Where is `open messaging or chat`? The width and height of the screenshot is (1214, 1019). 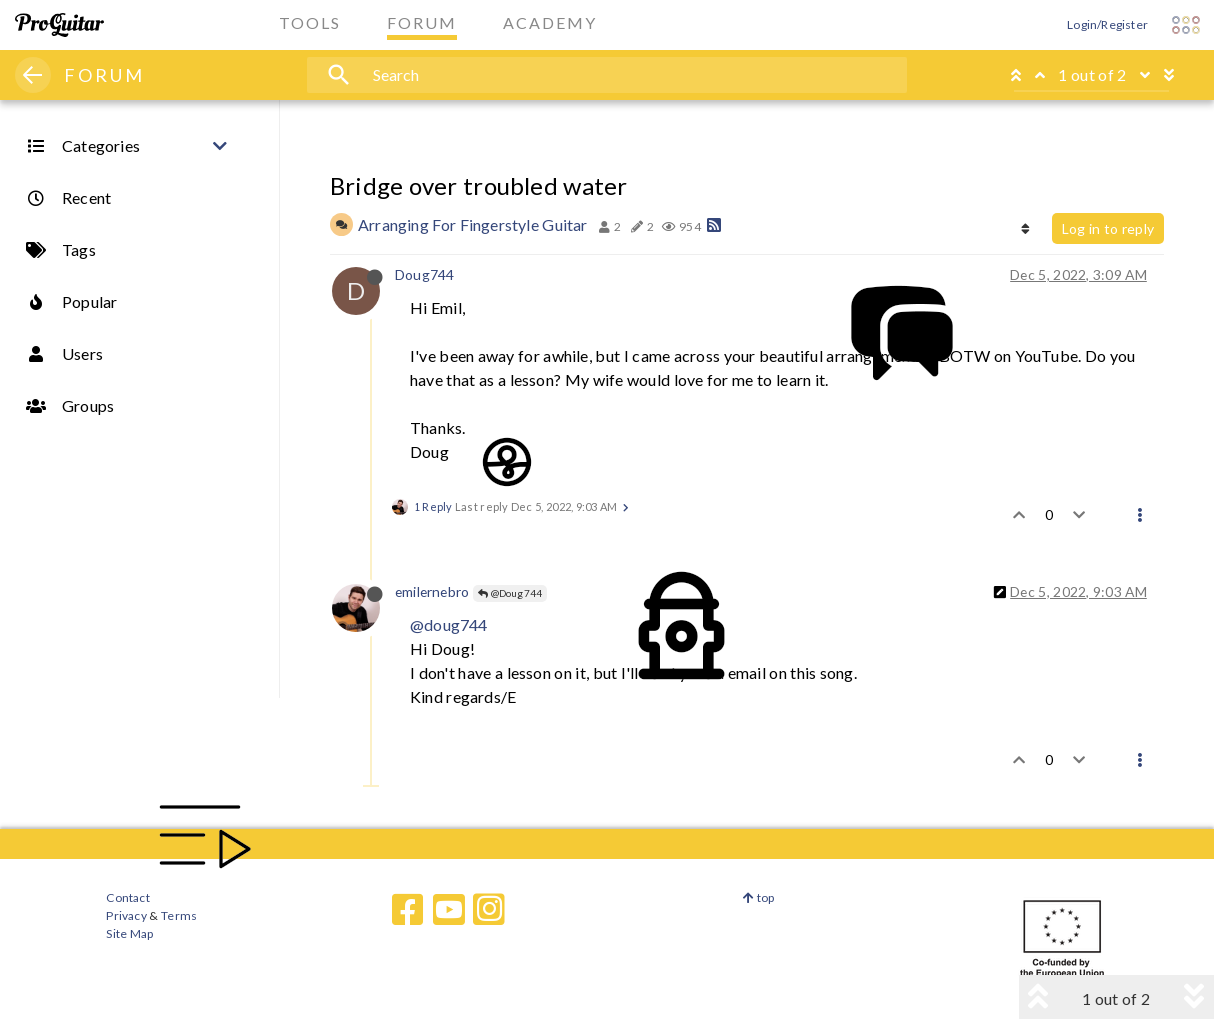 open messaging or chat is located at coordinates (902, 333).